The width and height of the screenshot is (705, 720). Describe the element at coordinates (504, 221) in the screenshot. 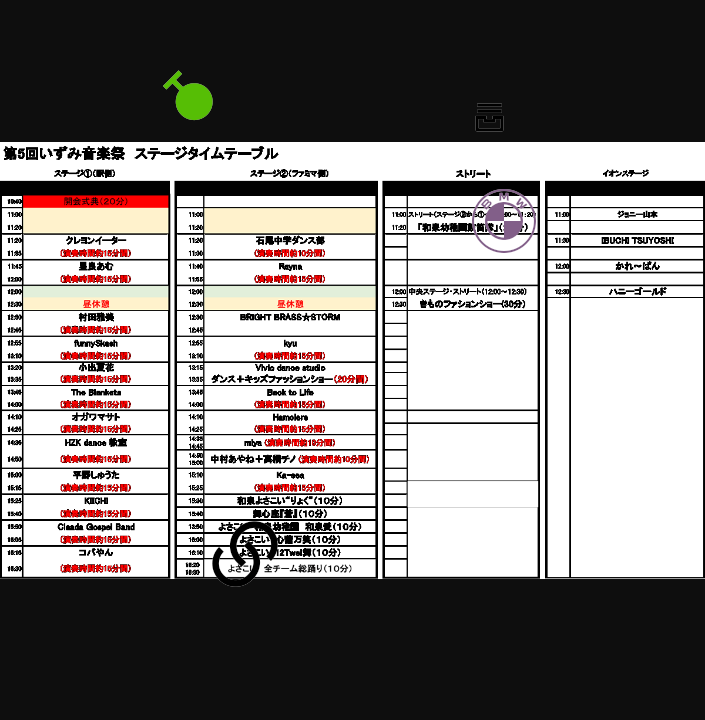

I see `BMW brand logo` at that location.